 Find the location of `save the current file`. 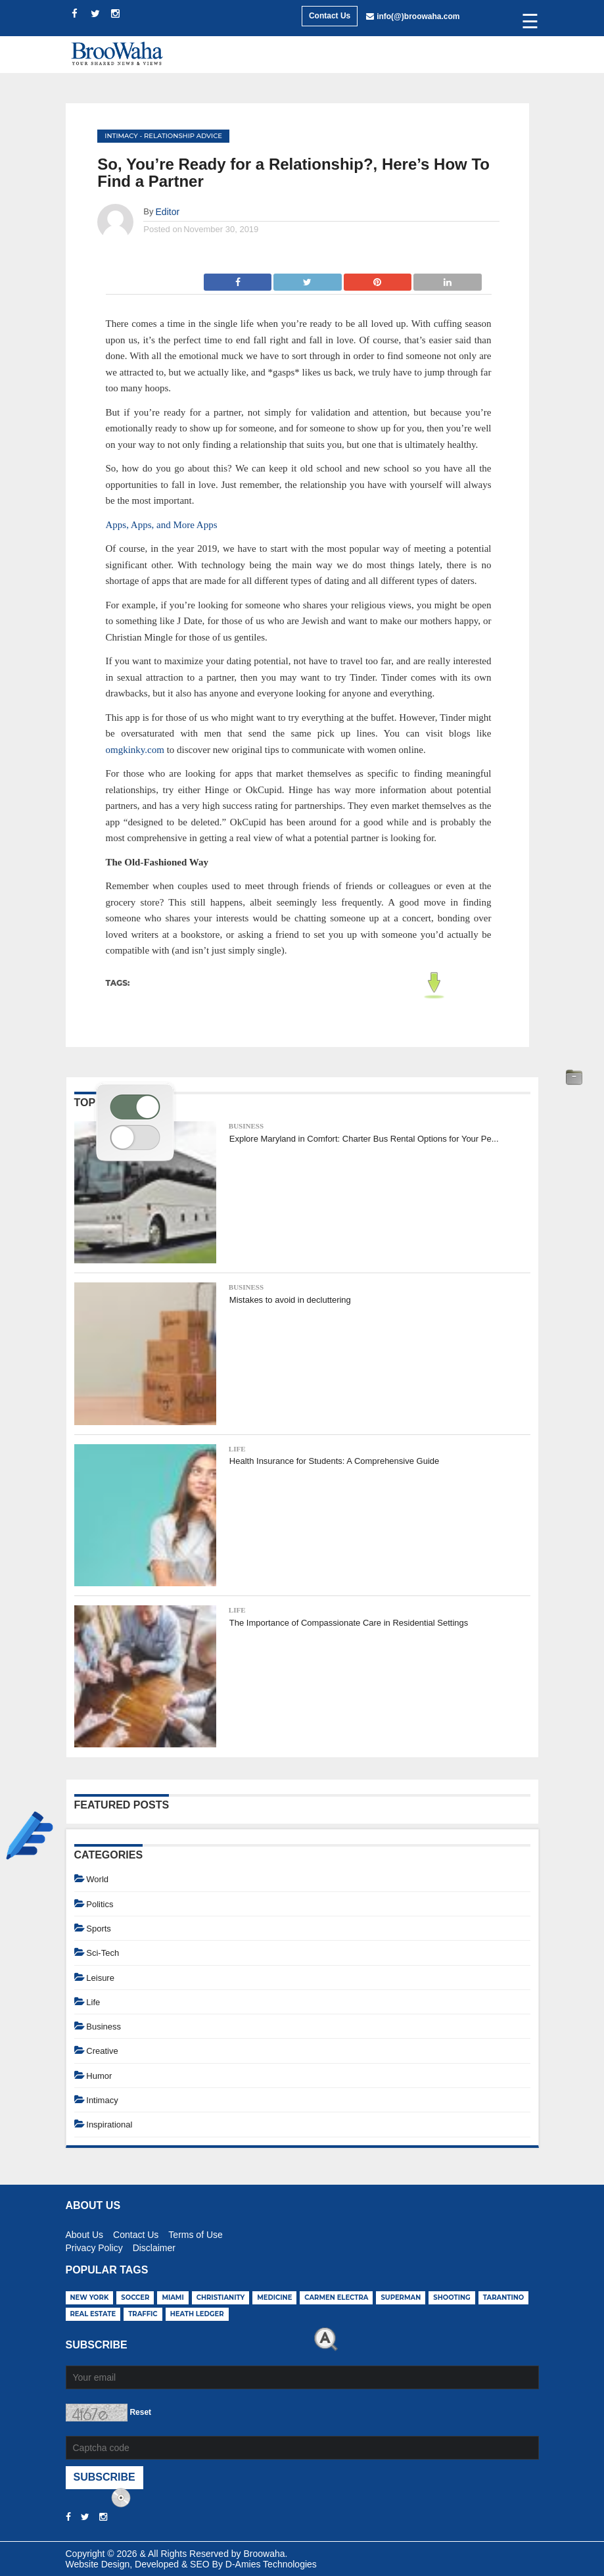

save the current file is located at coordinates (434, 983).